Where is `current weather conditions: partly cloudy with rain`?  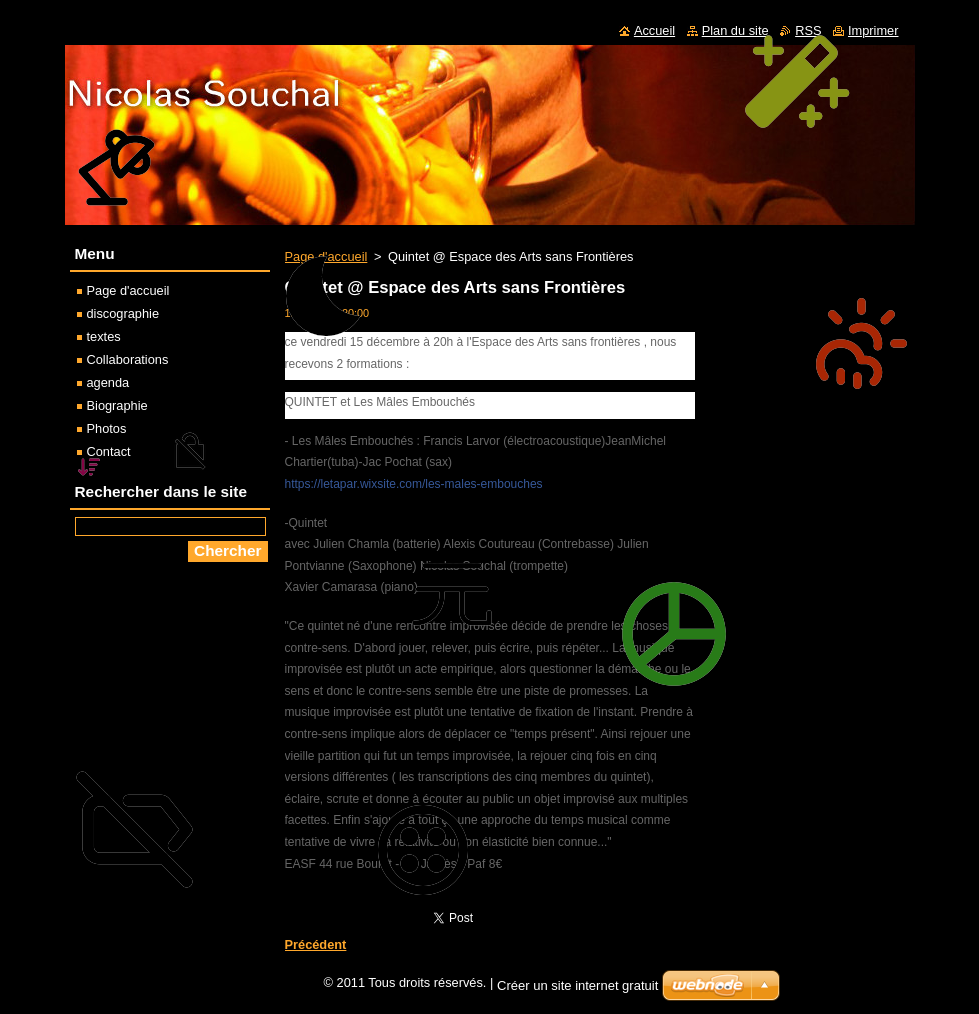
current weather conditions: partly cloudy with rain is located at coordinates (861, 343).